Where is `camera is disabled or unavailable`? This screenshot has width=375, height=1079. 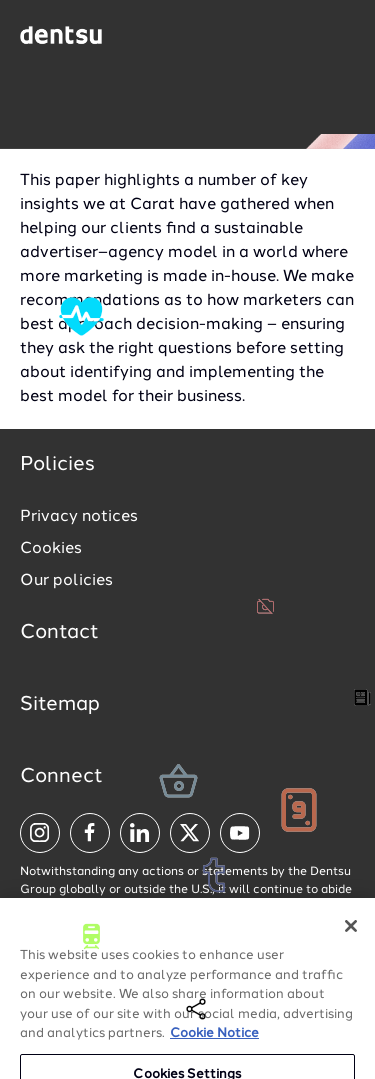
camera is disabled or unavailable is located at coordinates (265, 606).